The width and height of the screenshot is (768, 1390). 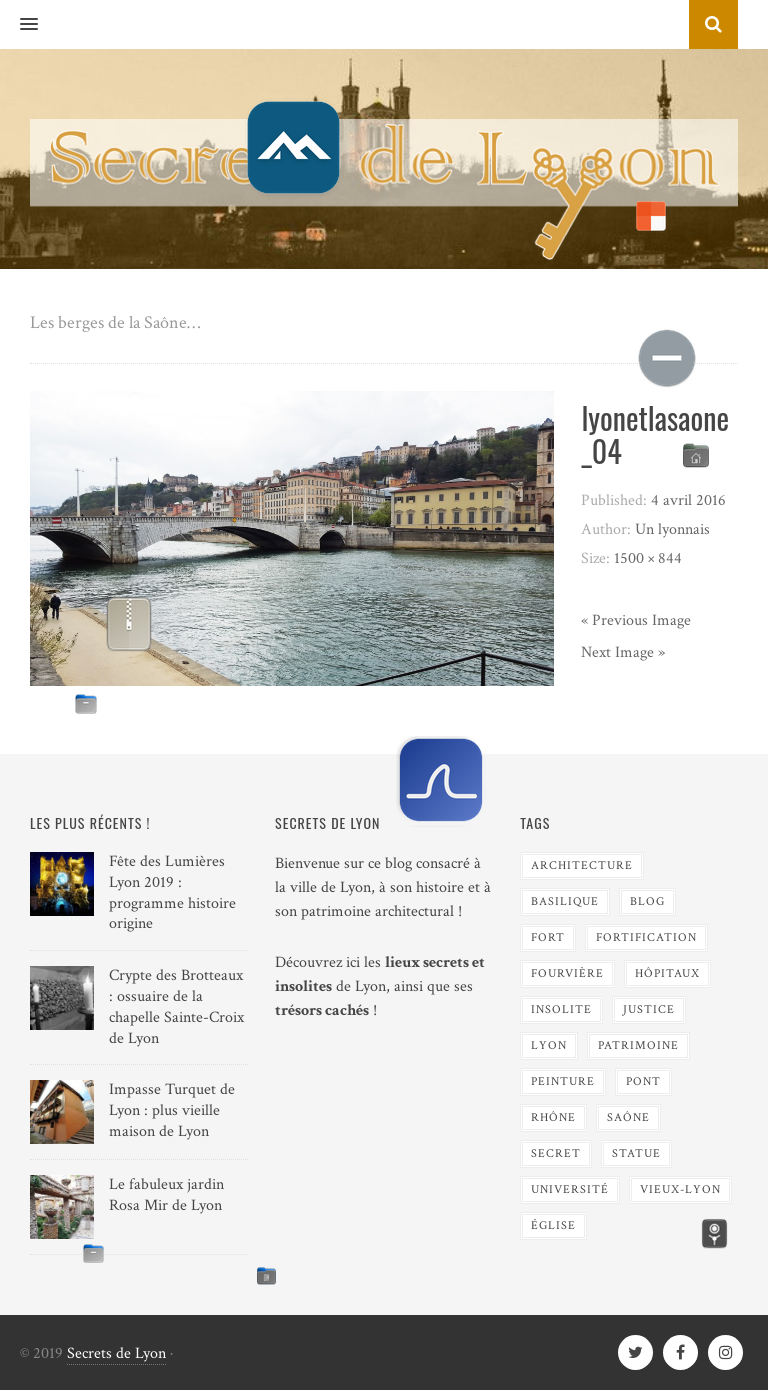 What do you see at coordinates (86, 704) in the screenshot?
I see `open the files application` at bounding box center [86, 704].